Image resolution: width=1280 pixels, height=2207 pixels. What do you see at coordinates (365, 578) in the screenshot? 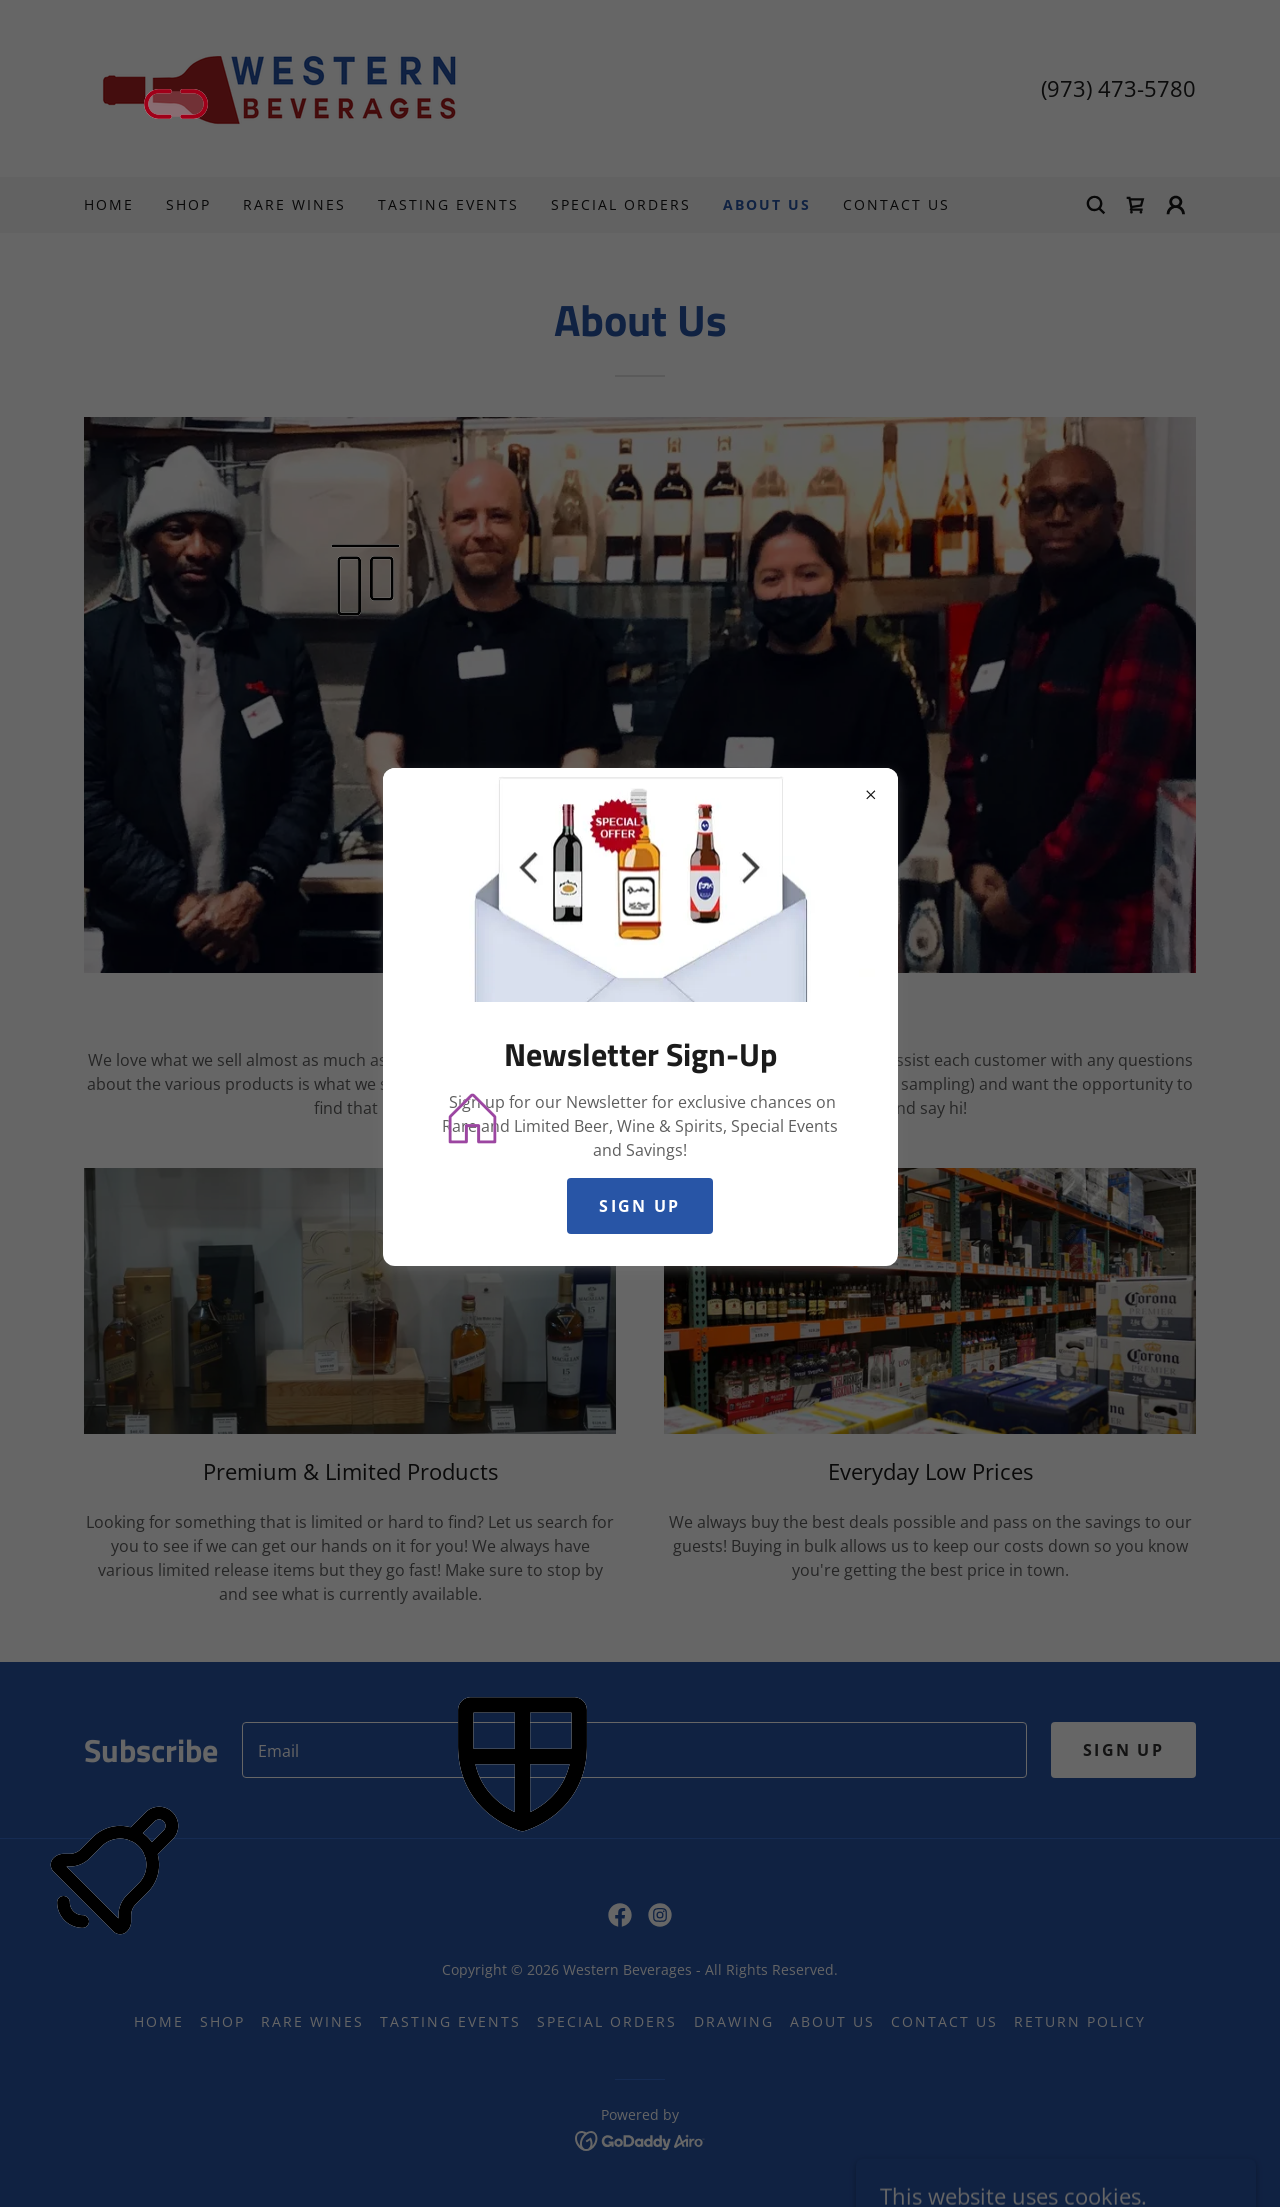
I see `align selected objects to the top edge` at bounding box center [365, 578].